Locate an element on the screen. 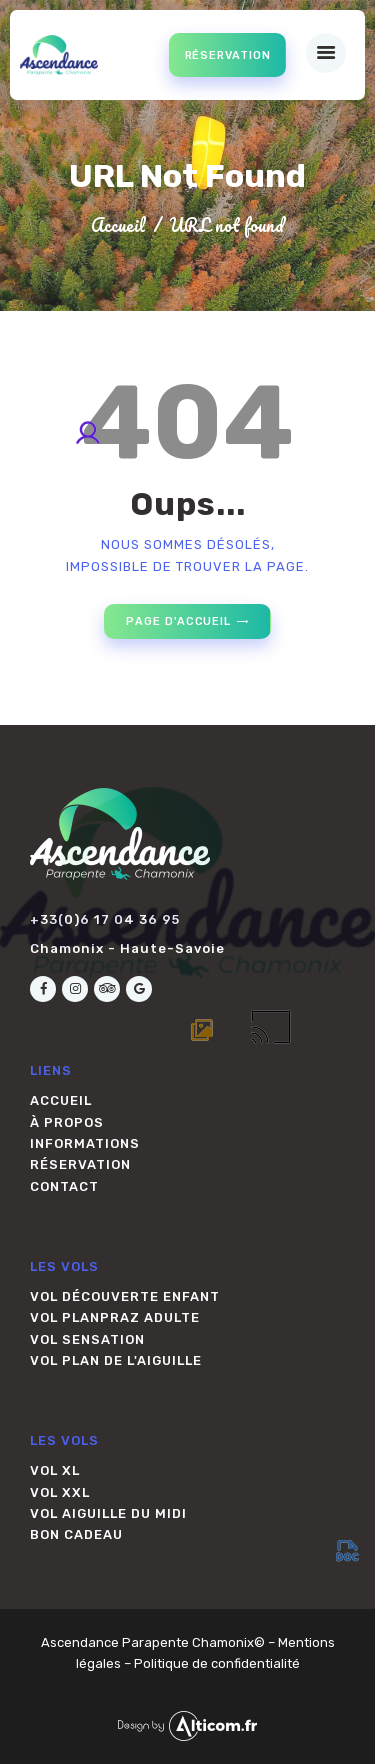 This screenshot has width=375, height=1764. view your profile is located at coordinates (88, 433).